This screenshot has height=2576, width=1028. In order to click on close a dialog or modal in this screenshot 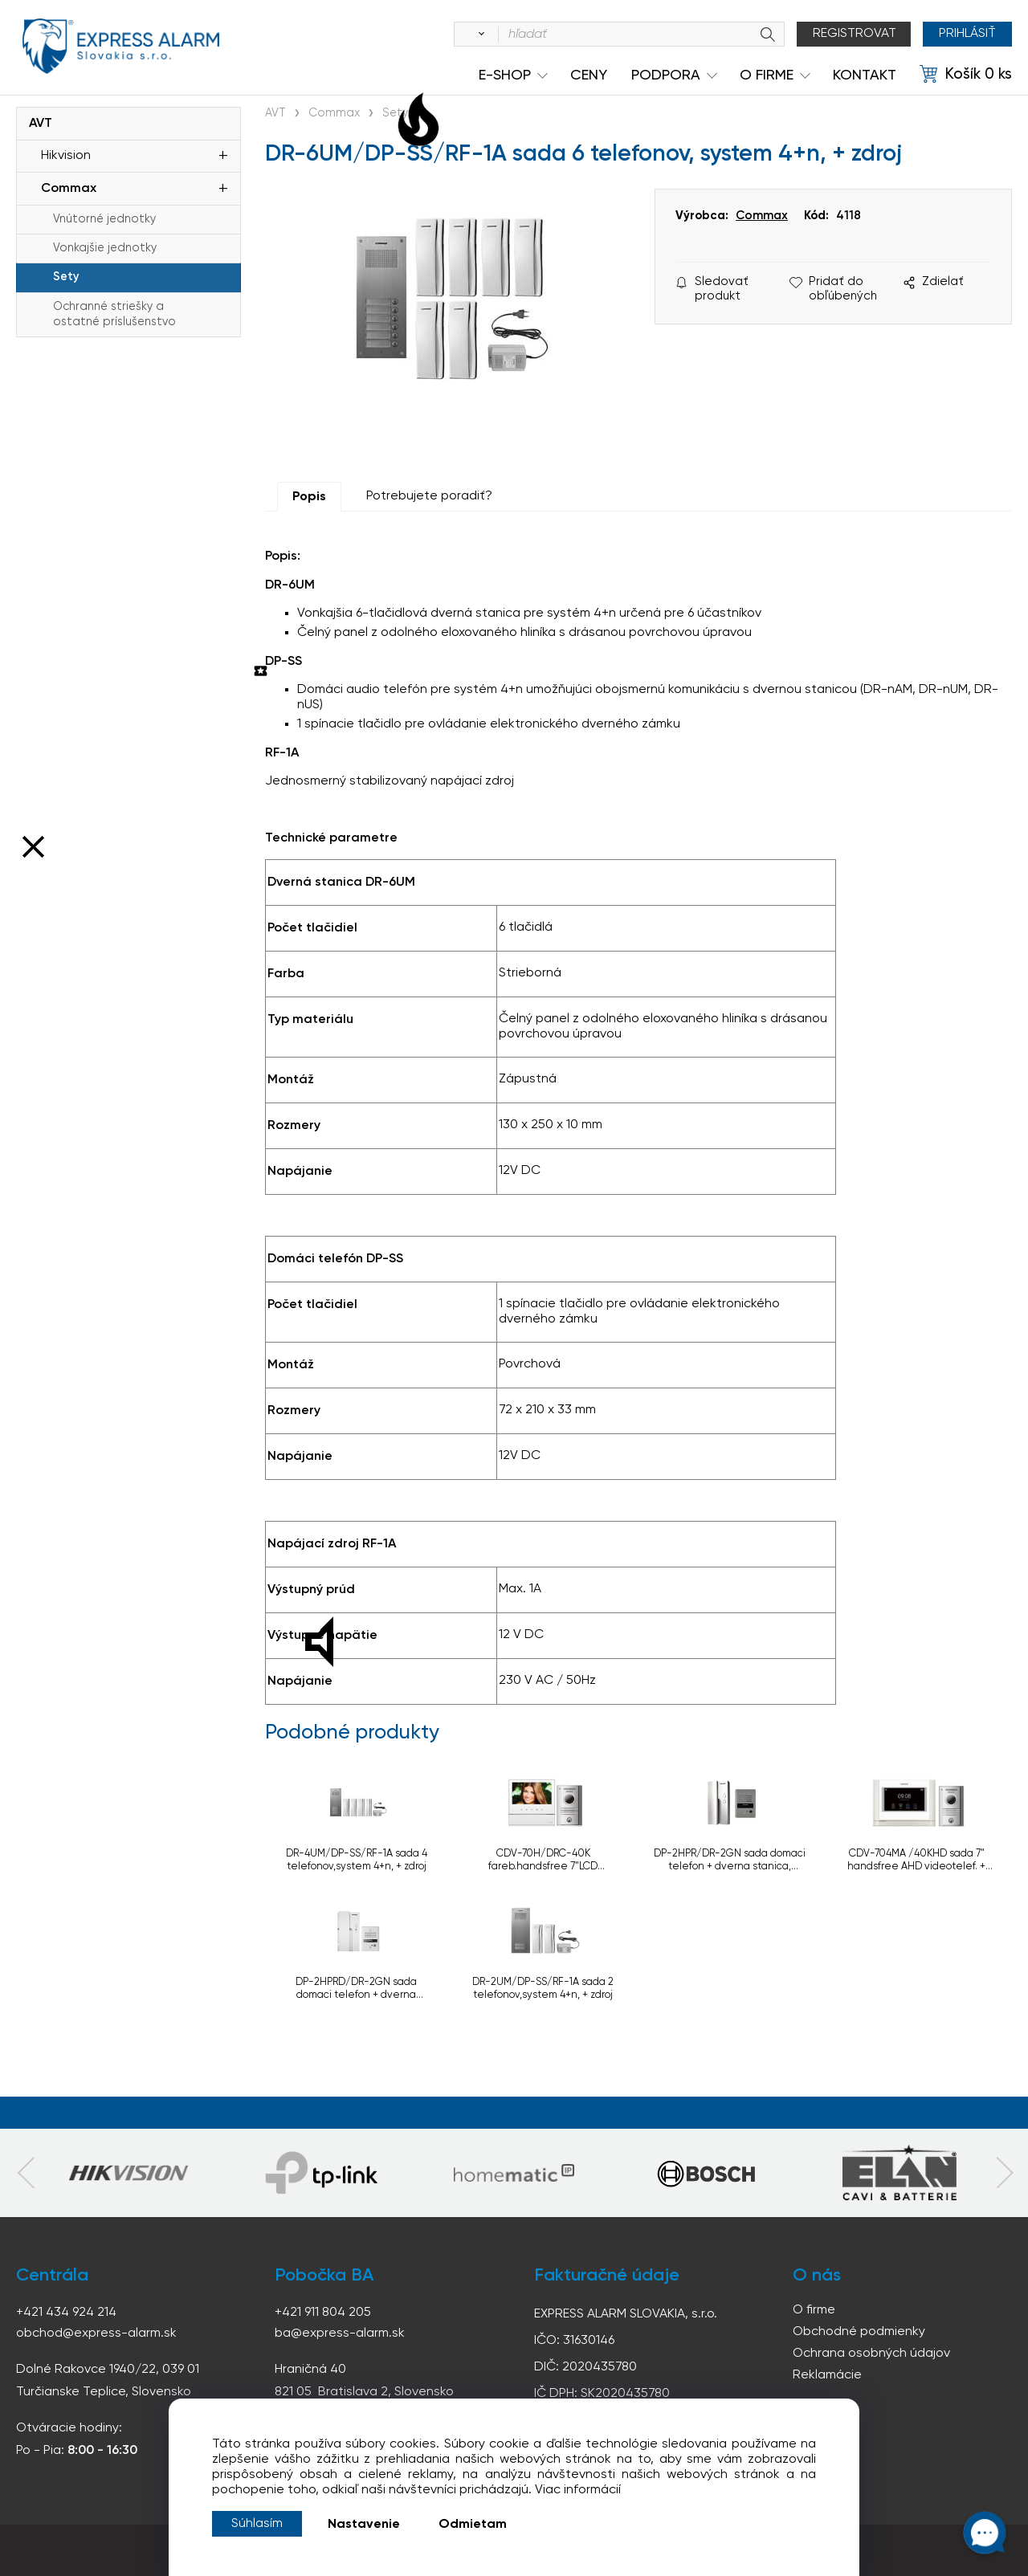, I will do `click(33, 846)`.